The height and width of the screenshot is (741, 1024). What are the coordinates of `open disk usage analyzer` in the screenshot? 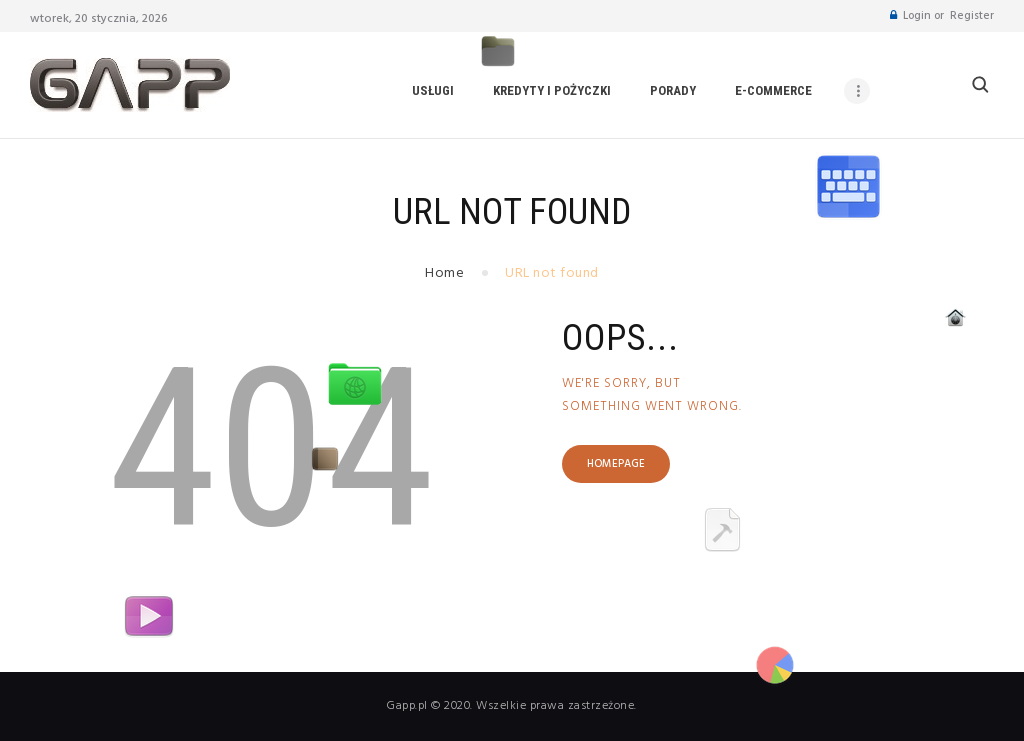 It's located at (775, 665).